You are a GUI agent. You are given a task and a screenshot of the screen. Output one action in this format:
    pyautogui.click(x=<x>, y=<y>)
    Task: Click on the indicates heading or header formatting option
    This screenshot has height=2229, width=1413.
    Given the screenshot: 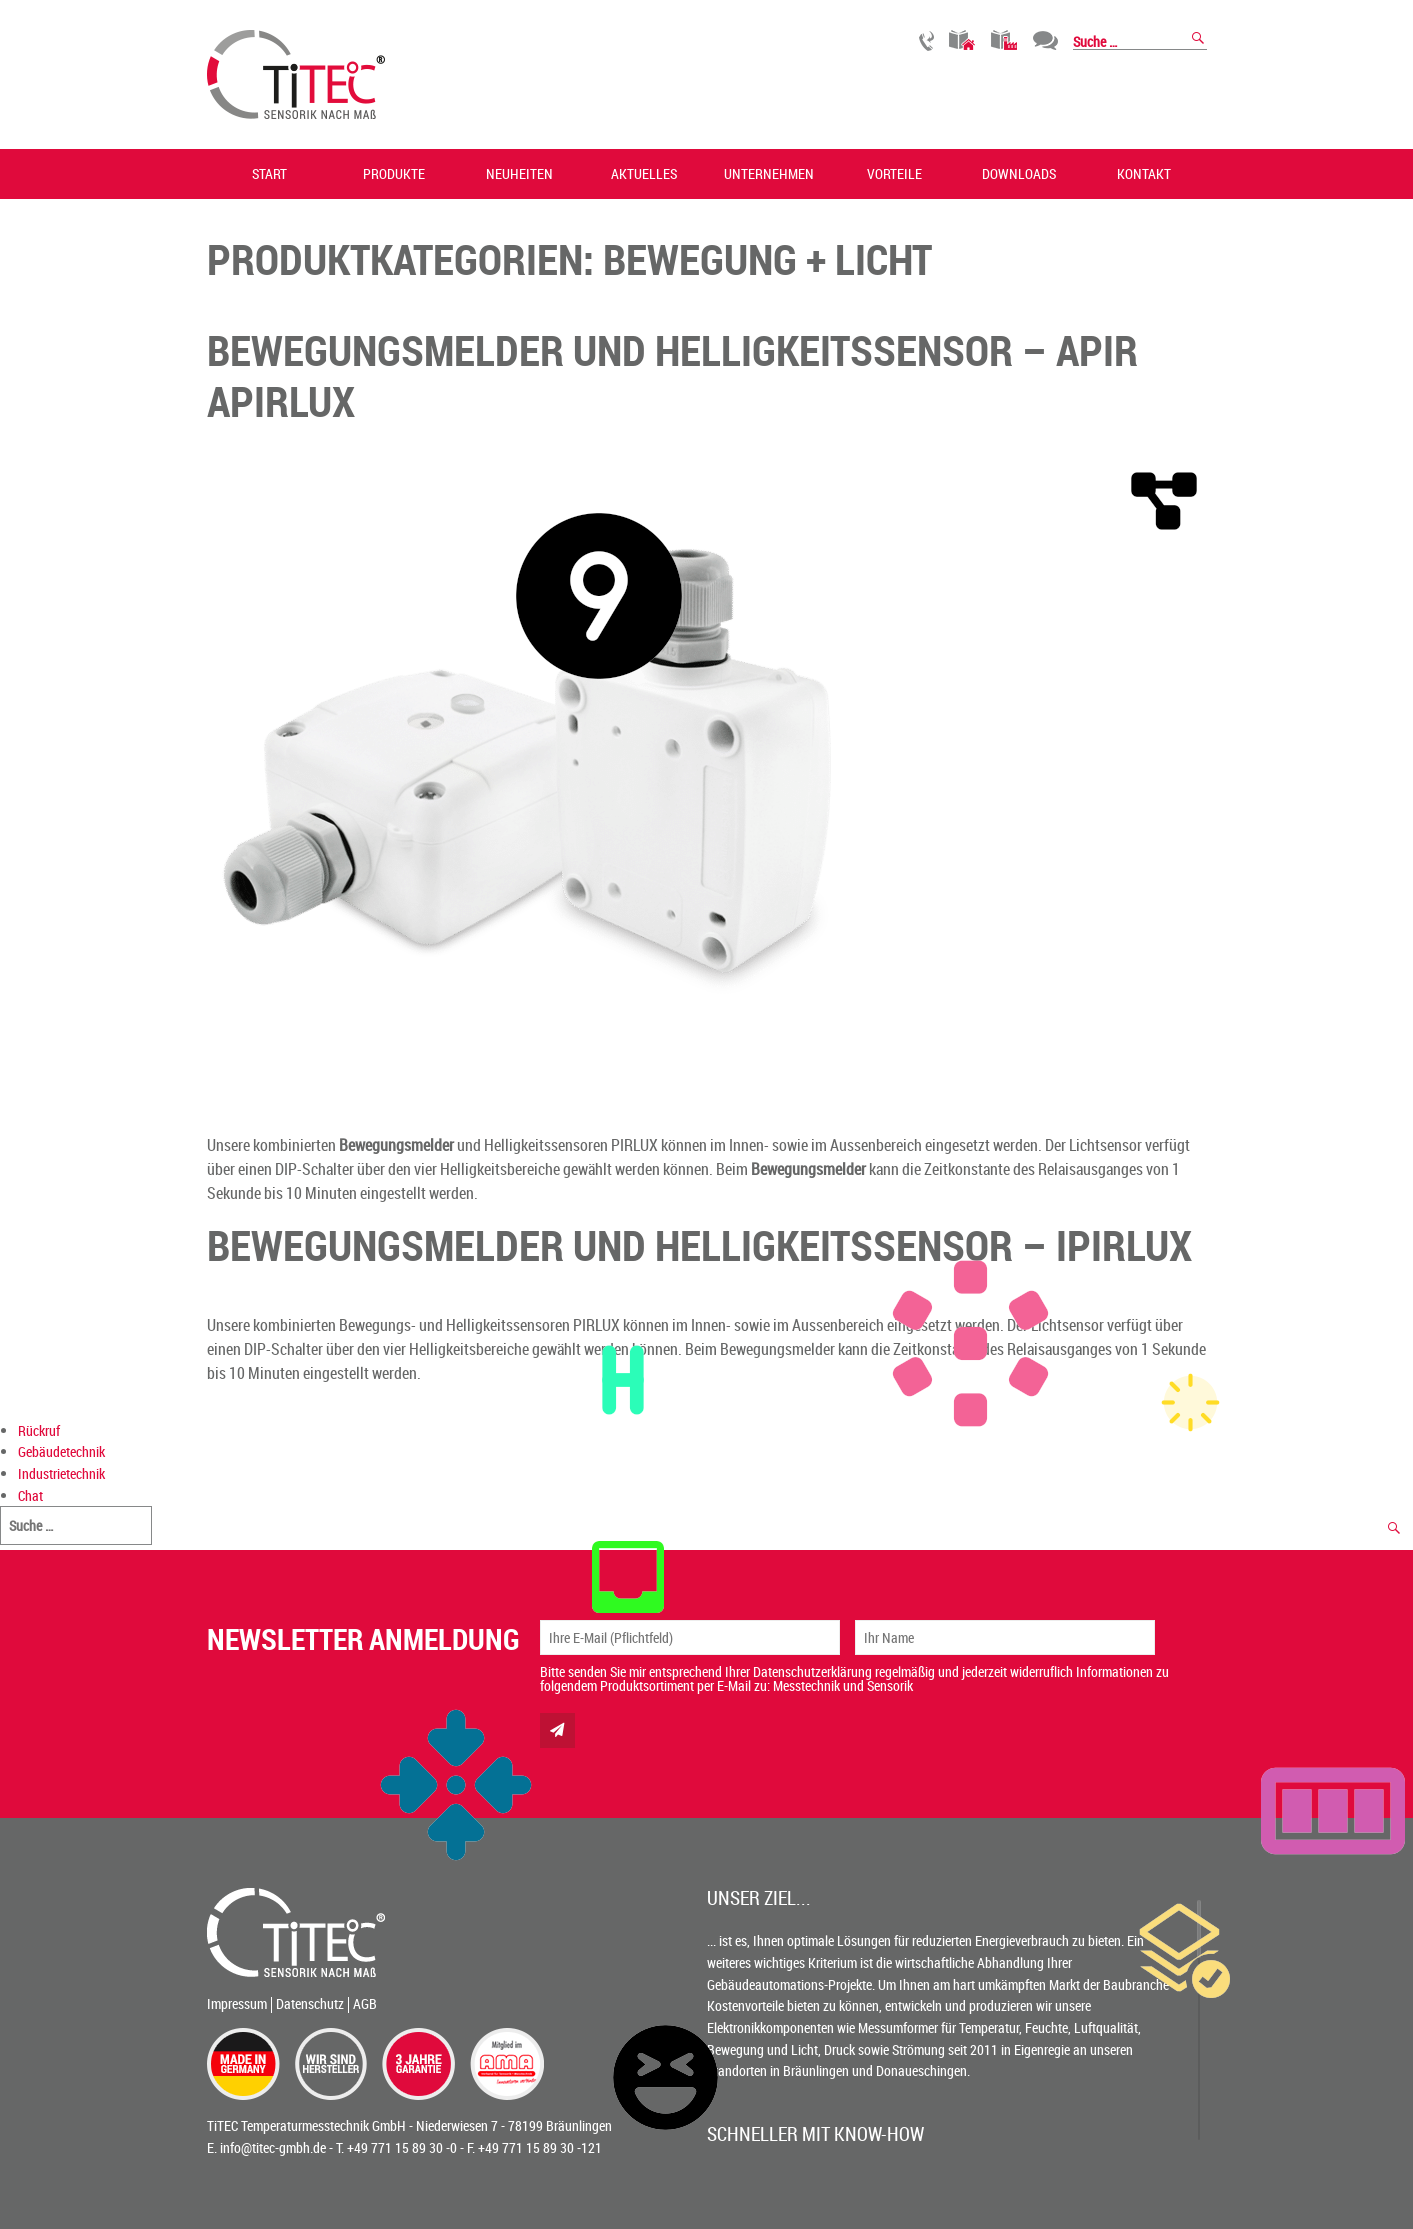 What is the action you would take?
    pyautogui.click(x=623, y=1380)
    